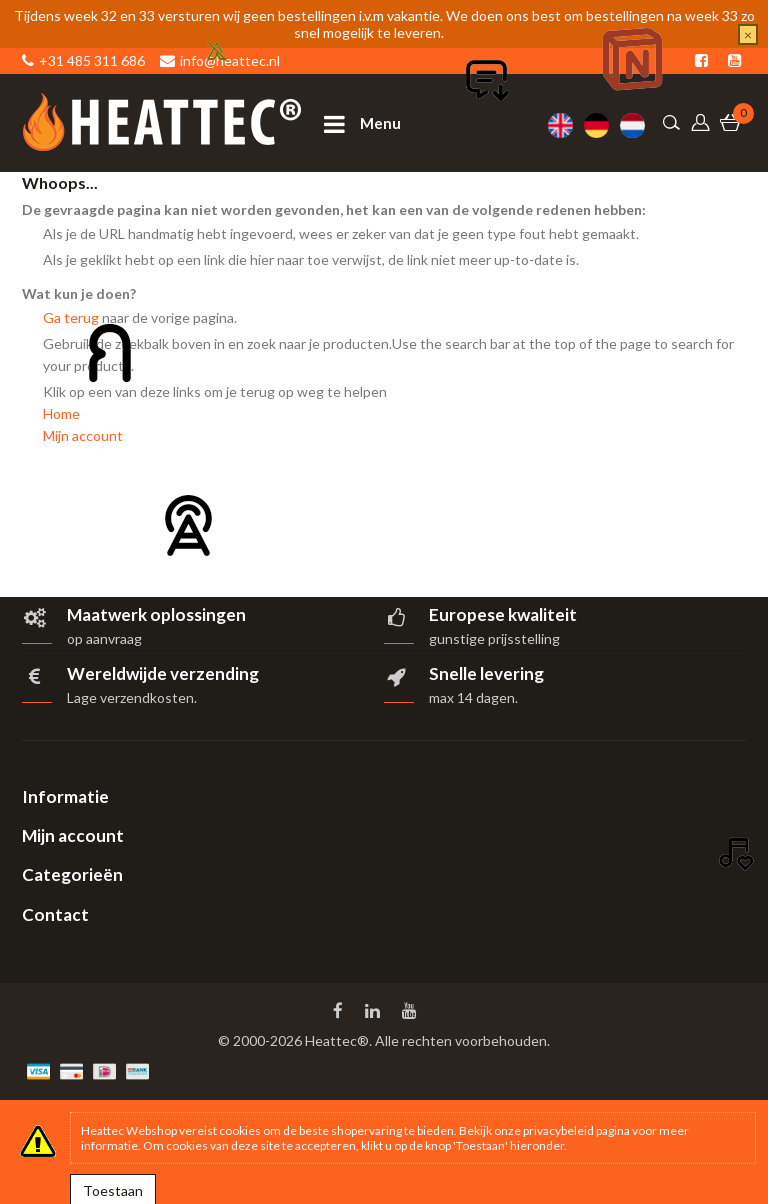 The image size is (768, 1204). What do you see at coordinates (188, 526) in the screenshot?
I see `indicates cellular network signal or coverage` at bounding box center [188, 526].